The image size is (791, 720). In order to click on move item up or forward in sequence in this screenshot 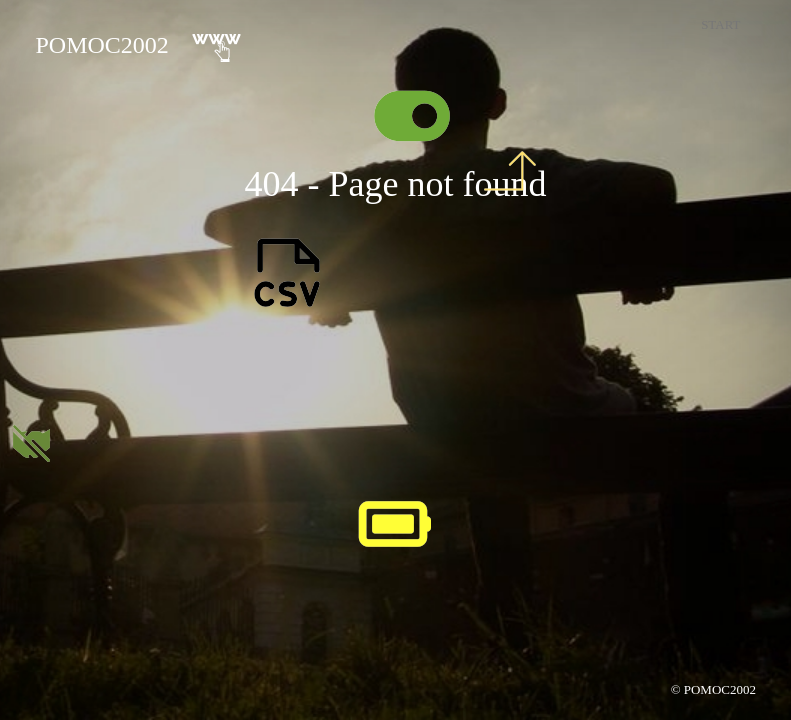, I will do `click(512, 173)`.